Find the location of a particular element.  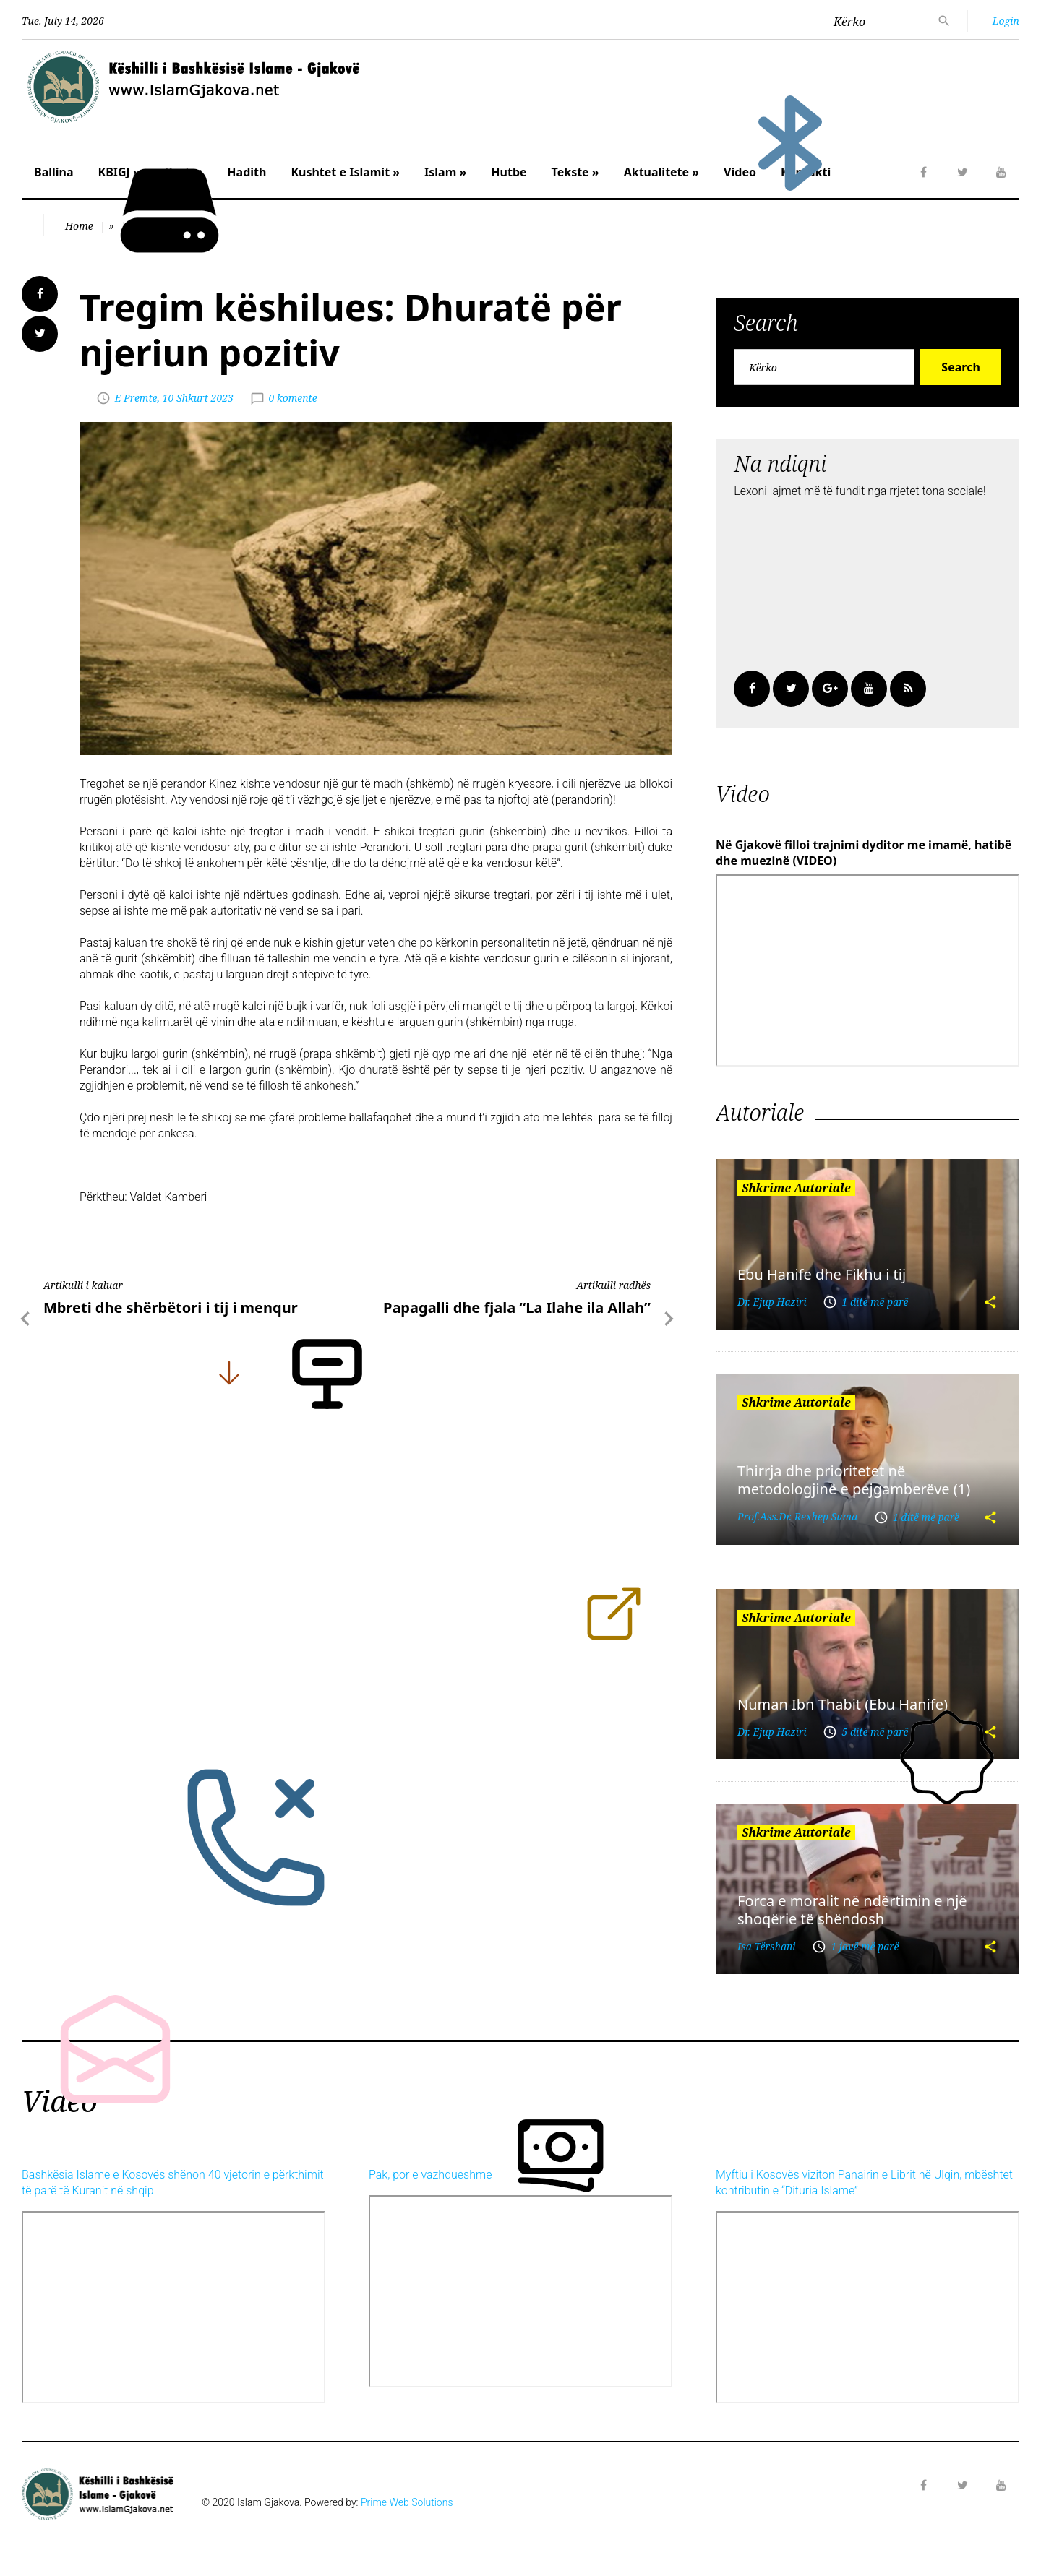

open link in a new tab or window is located at coordinates (614, 1614).